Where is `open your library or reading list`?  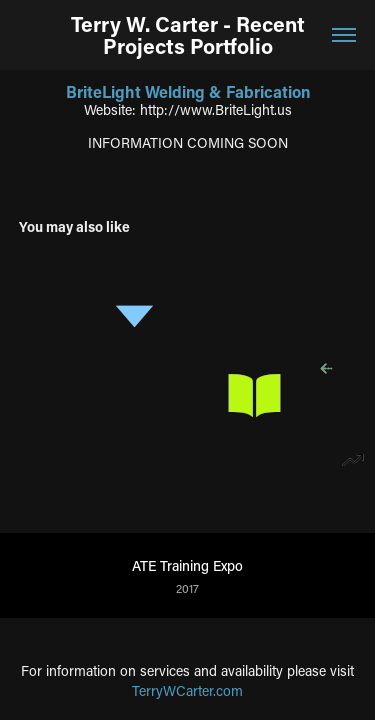
open your library or reading list is located at coordinates (254, 396).